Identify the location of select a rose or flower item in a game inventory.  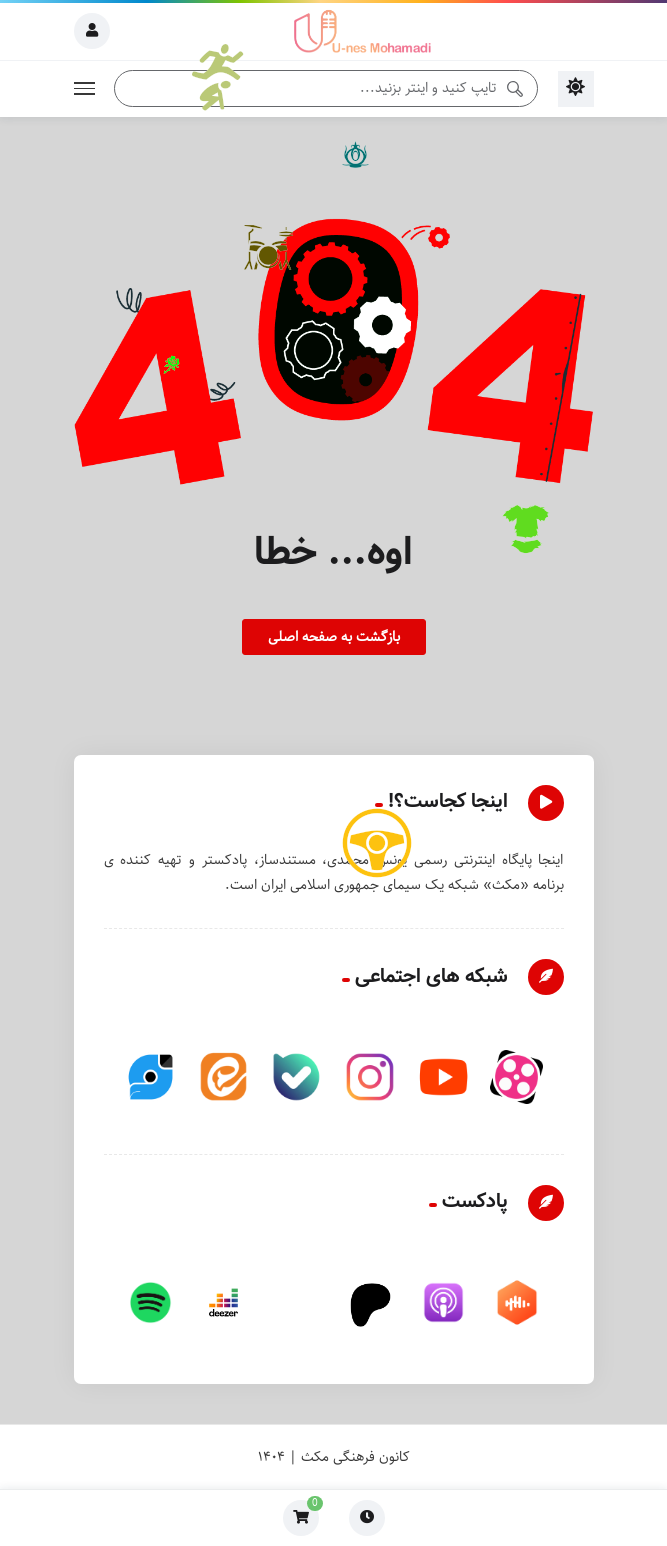
(170, 364).